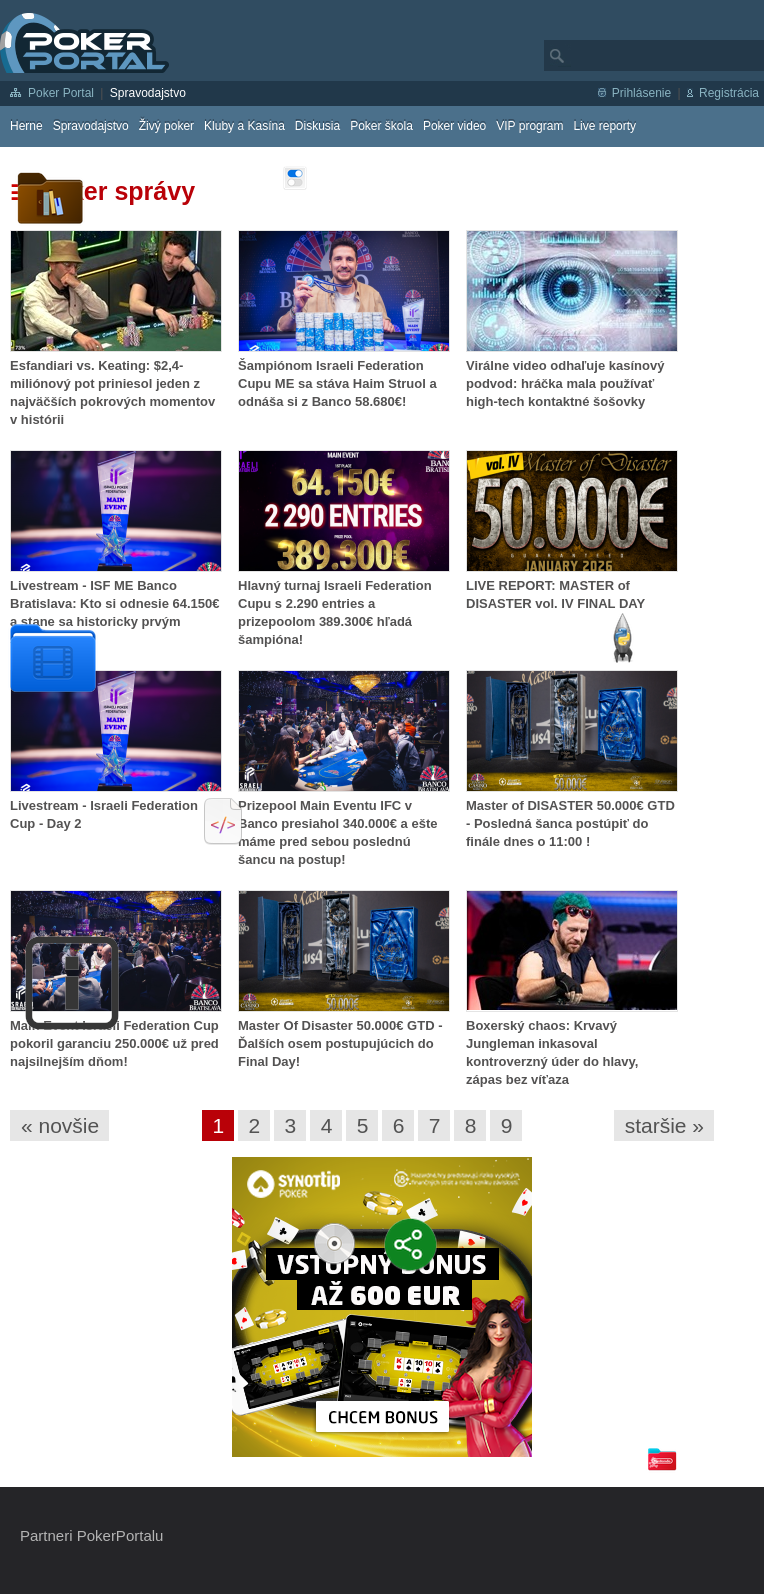 This screenshot has height=1594, width=764. Describe the element at coordinates (410, 1244) in the screenshot. I see `indicates a shared file or folder` at that location.